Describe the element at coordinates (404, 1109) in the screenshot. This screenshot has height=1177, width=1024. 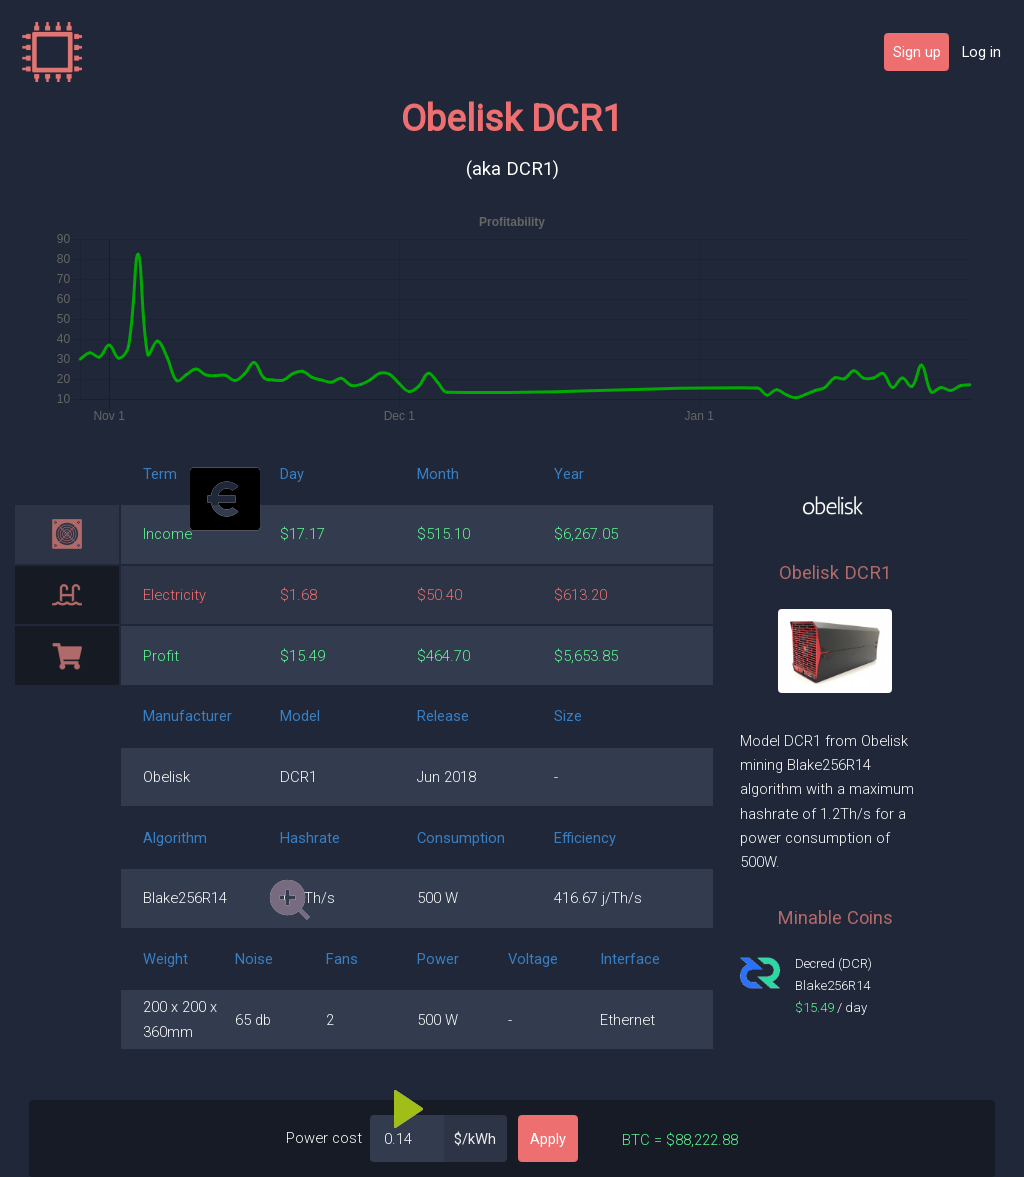
I see `play media content` at that location.